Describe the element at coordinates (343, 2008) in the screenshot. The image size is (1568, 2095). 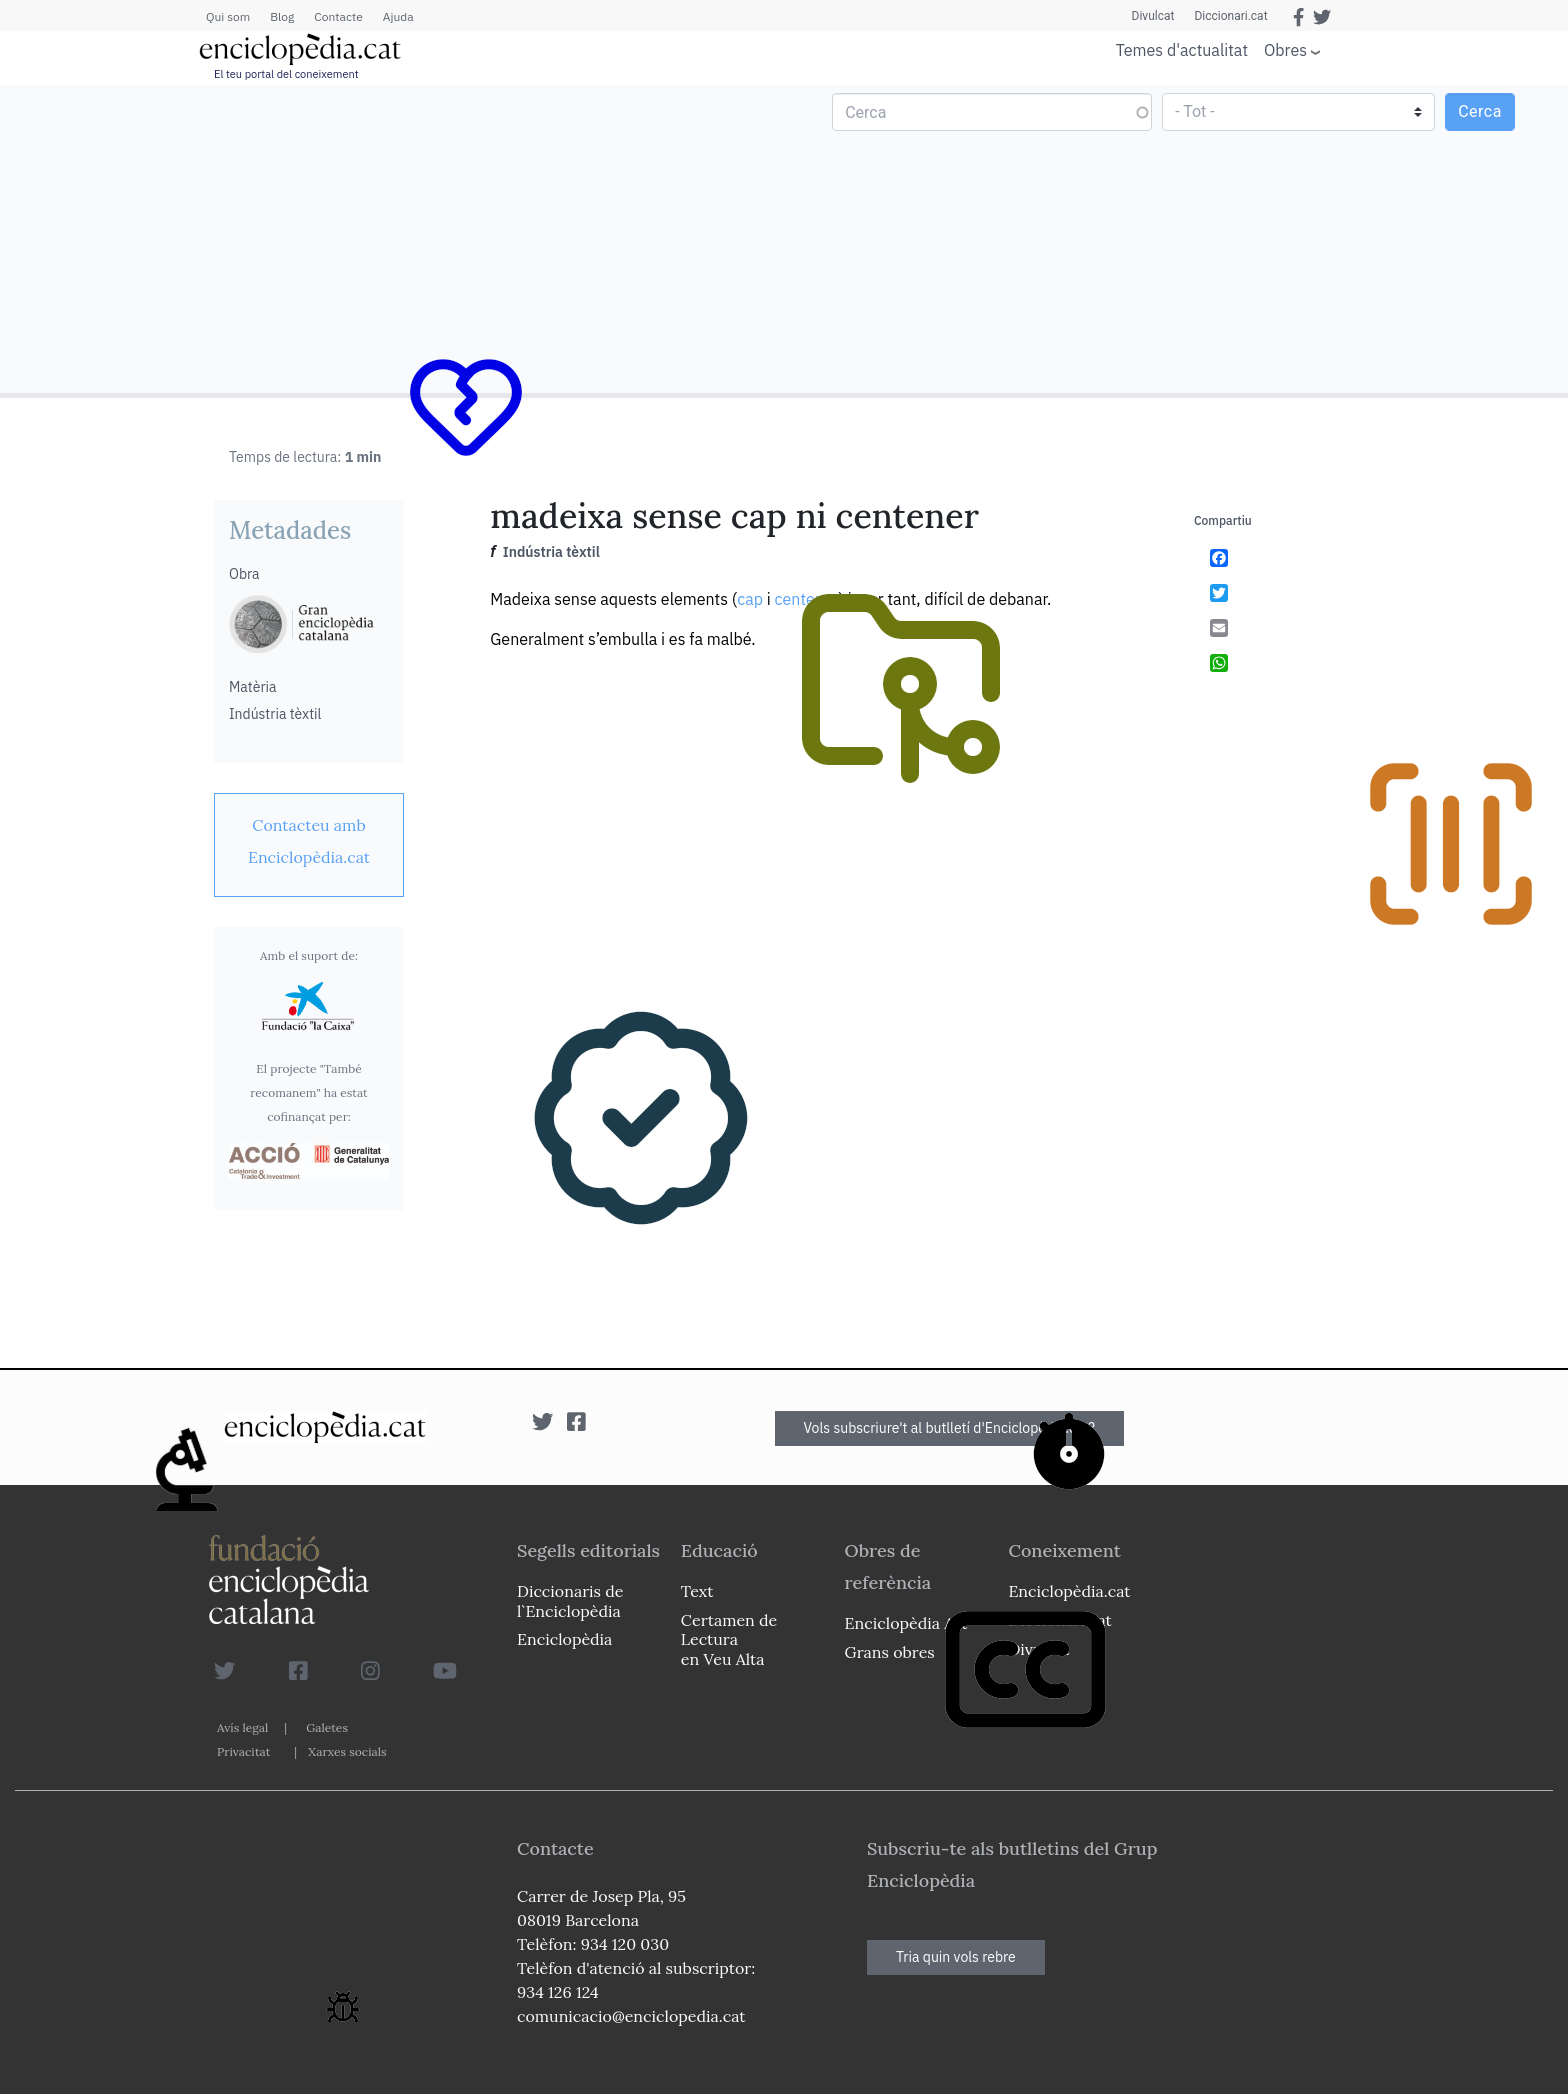
I see `report a bug or issue` at that location.